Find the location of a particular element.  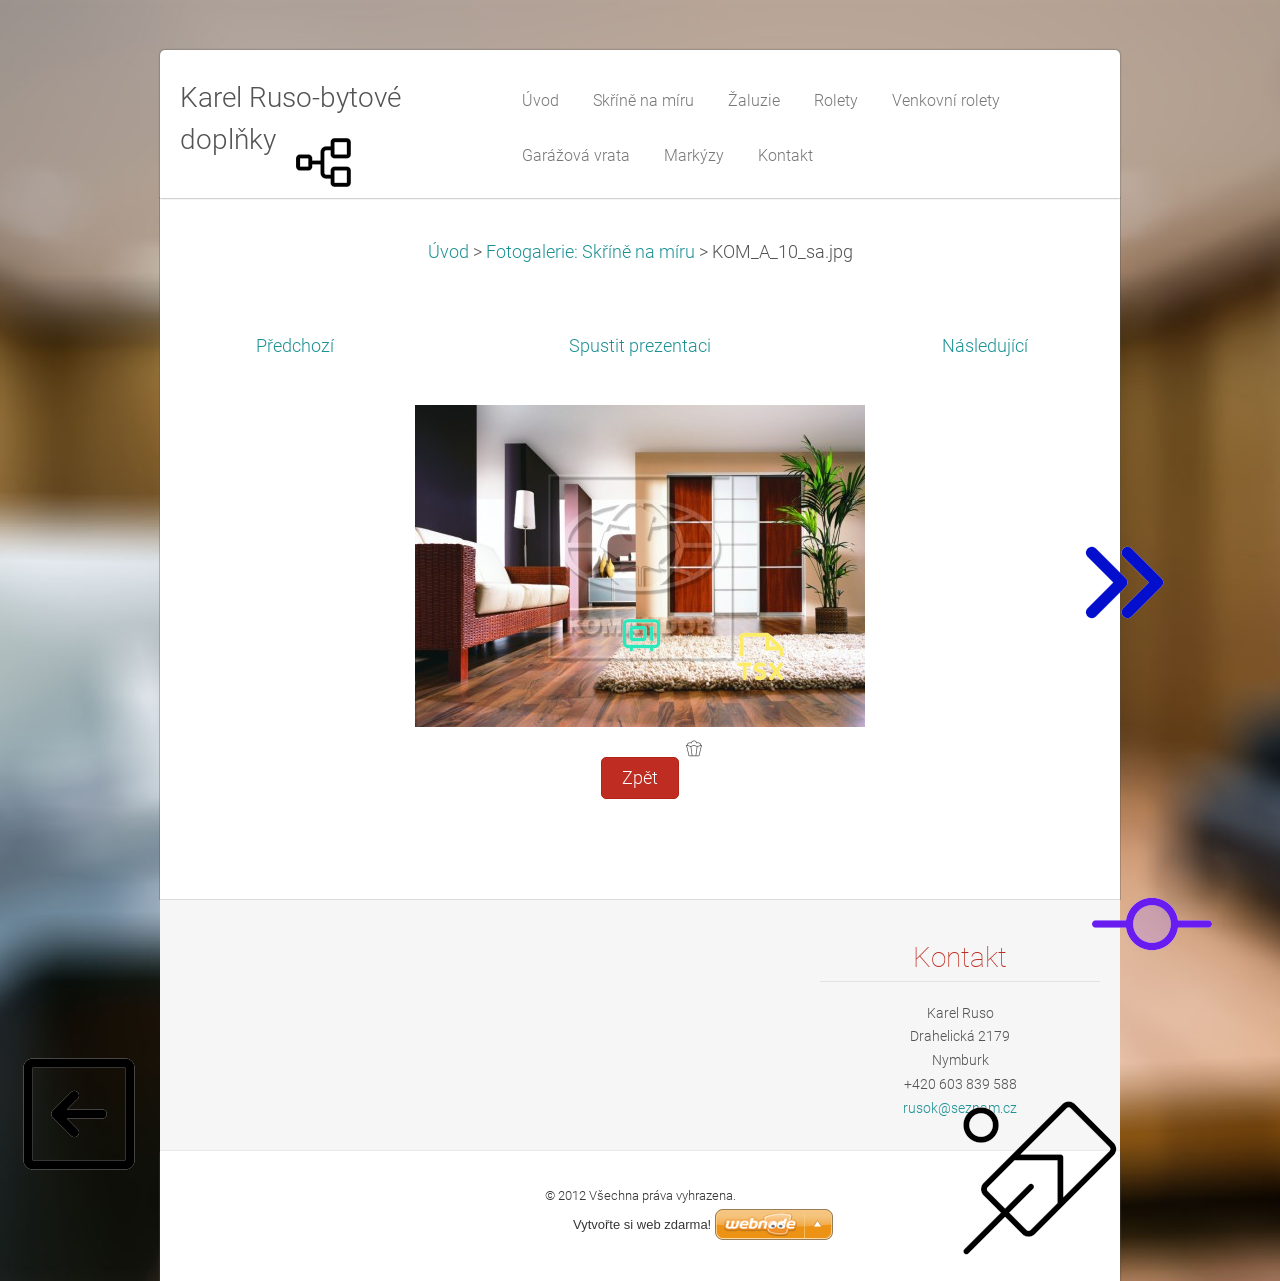

a TypeScript React component file is located at coordinates (761, 658).